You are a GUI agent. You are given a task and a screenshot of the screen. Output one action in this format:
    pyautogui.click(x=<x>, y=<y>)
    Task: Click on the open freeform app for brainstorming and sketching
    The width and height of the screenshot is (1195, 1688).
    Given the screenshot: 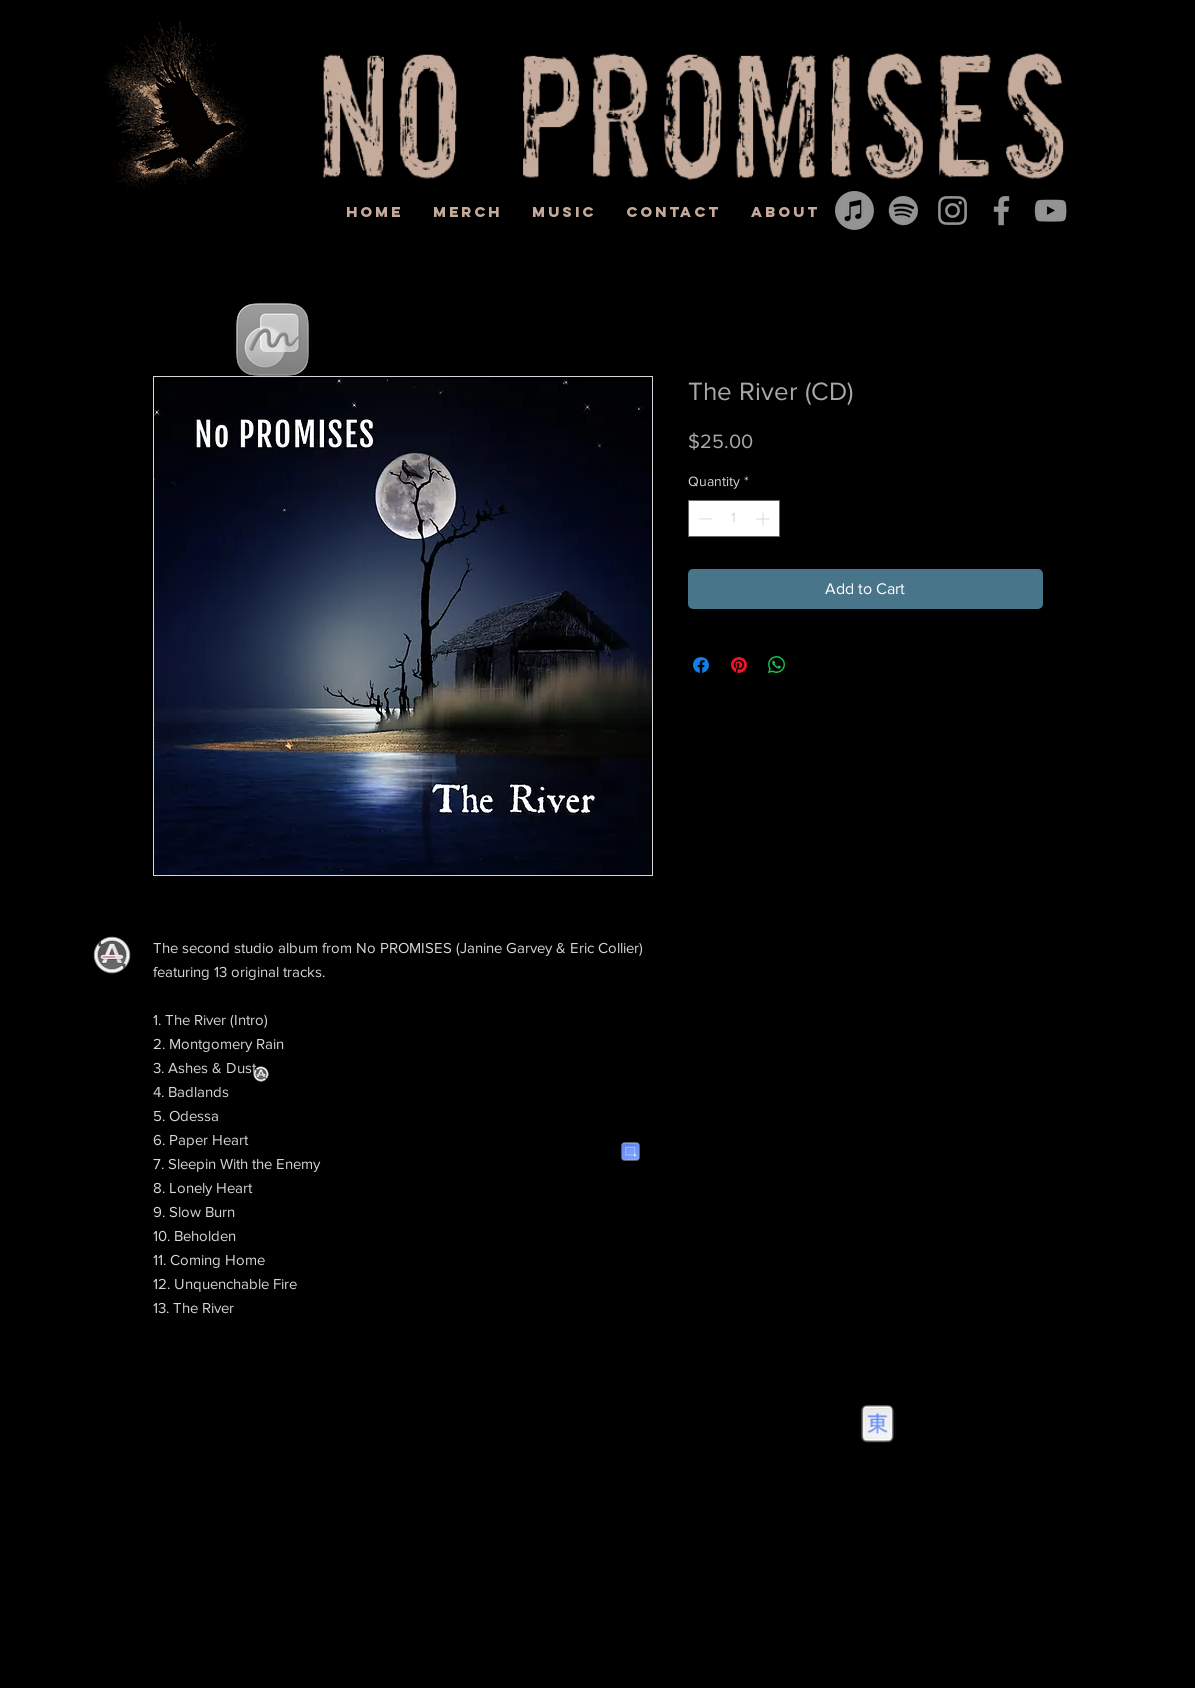 What is the action you would take?
    pyautogui.click(x=272, y=339)
    